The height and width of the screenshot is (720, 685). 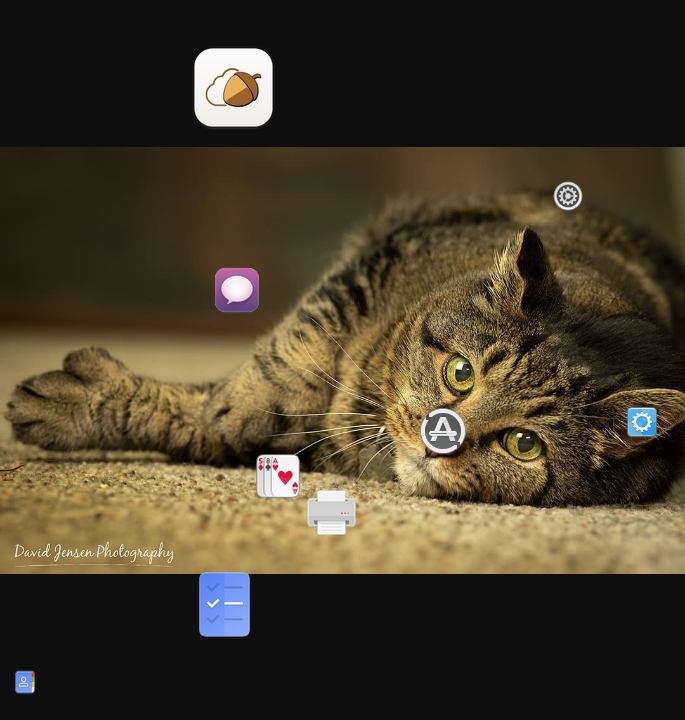 I want to click on access printer settings and options, so click(x=331, y=512).